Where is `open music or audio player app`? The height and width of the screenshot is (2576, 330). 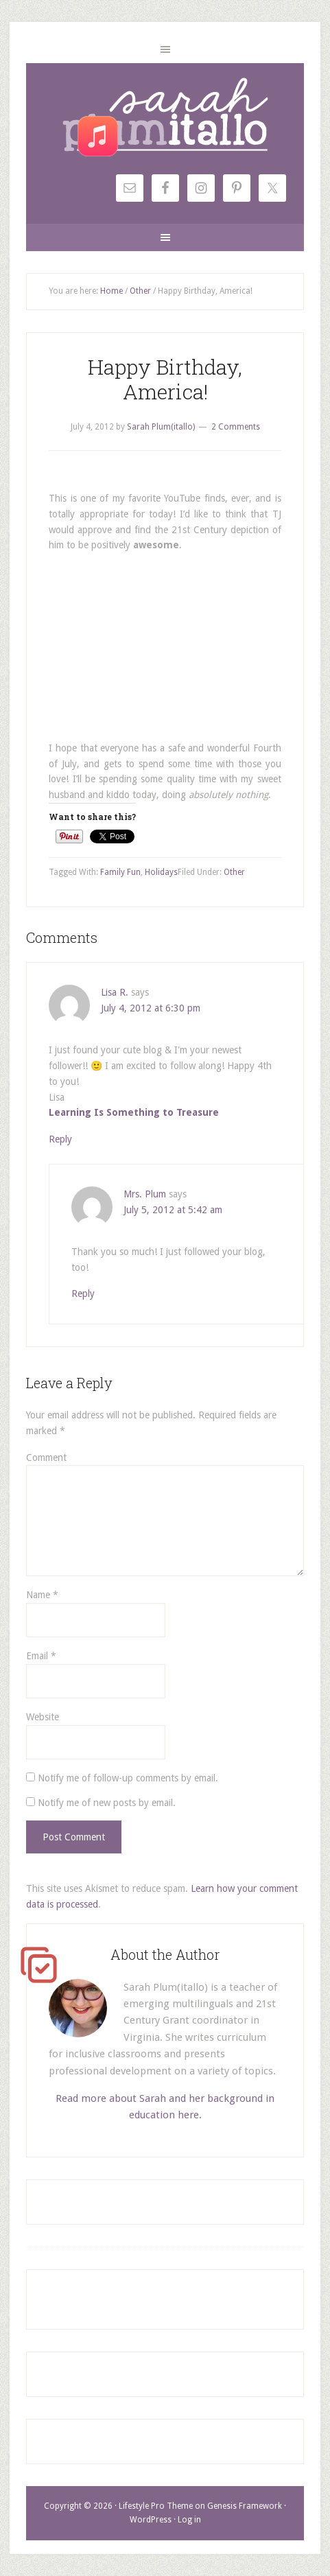
open music or audio player app is located at coordinates (97, 136).